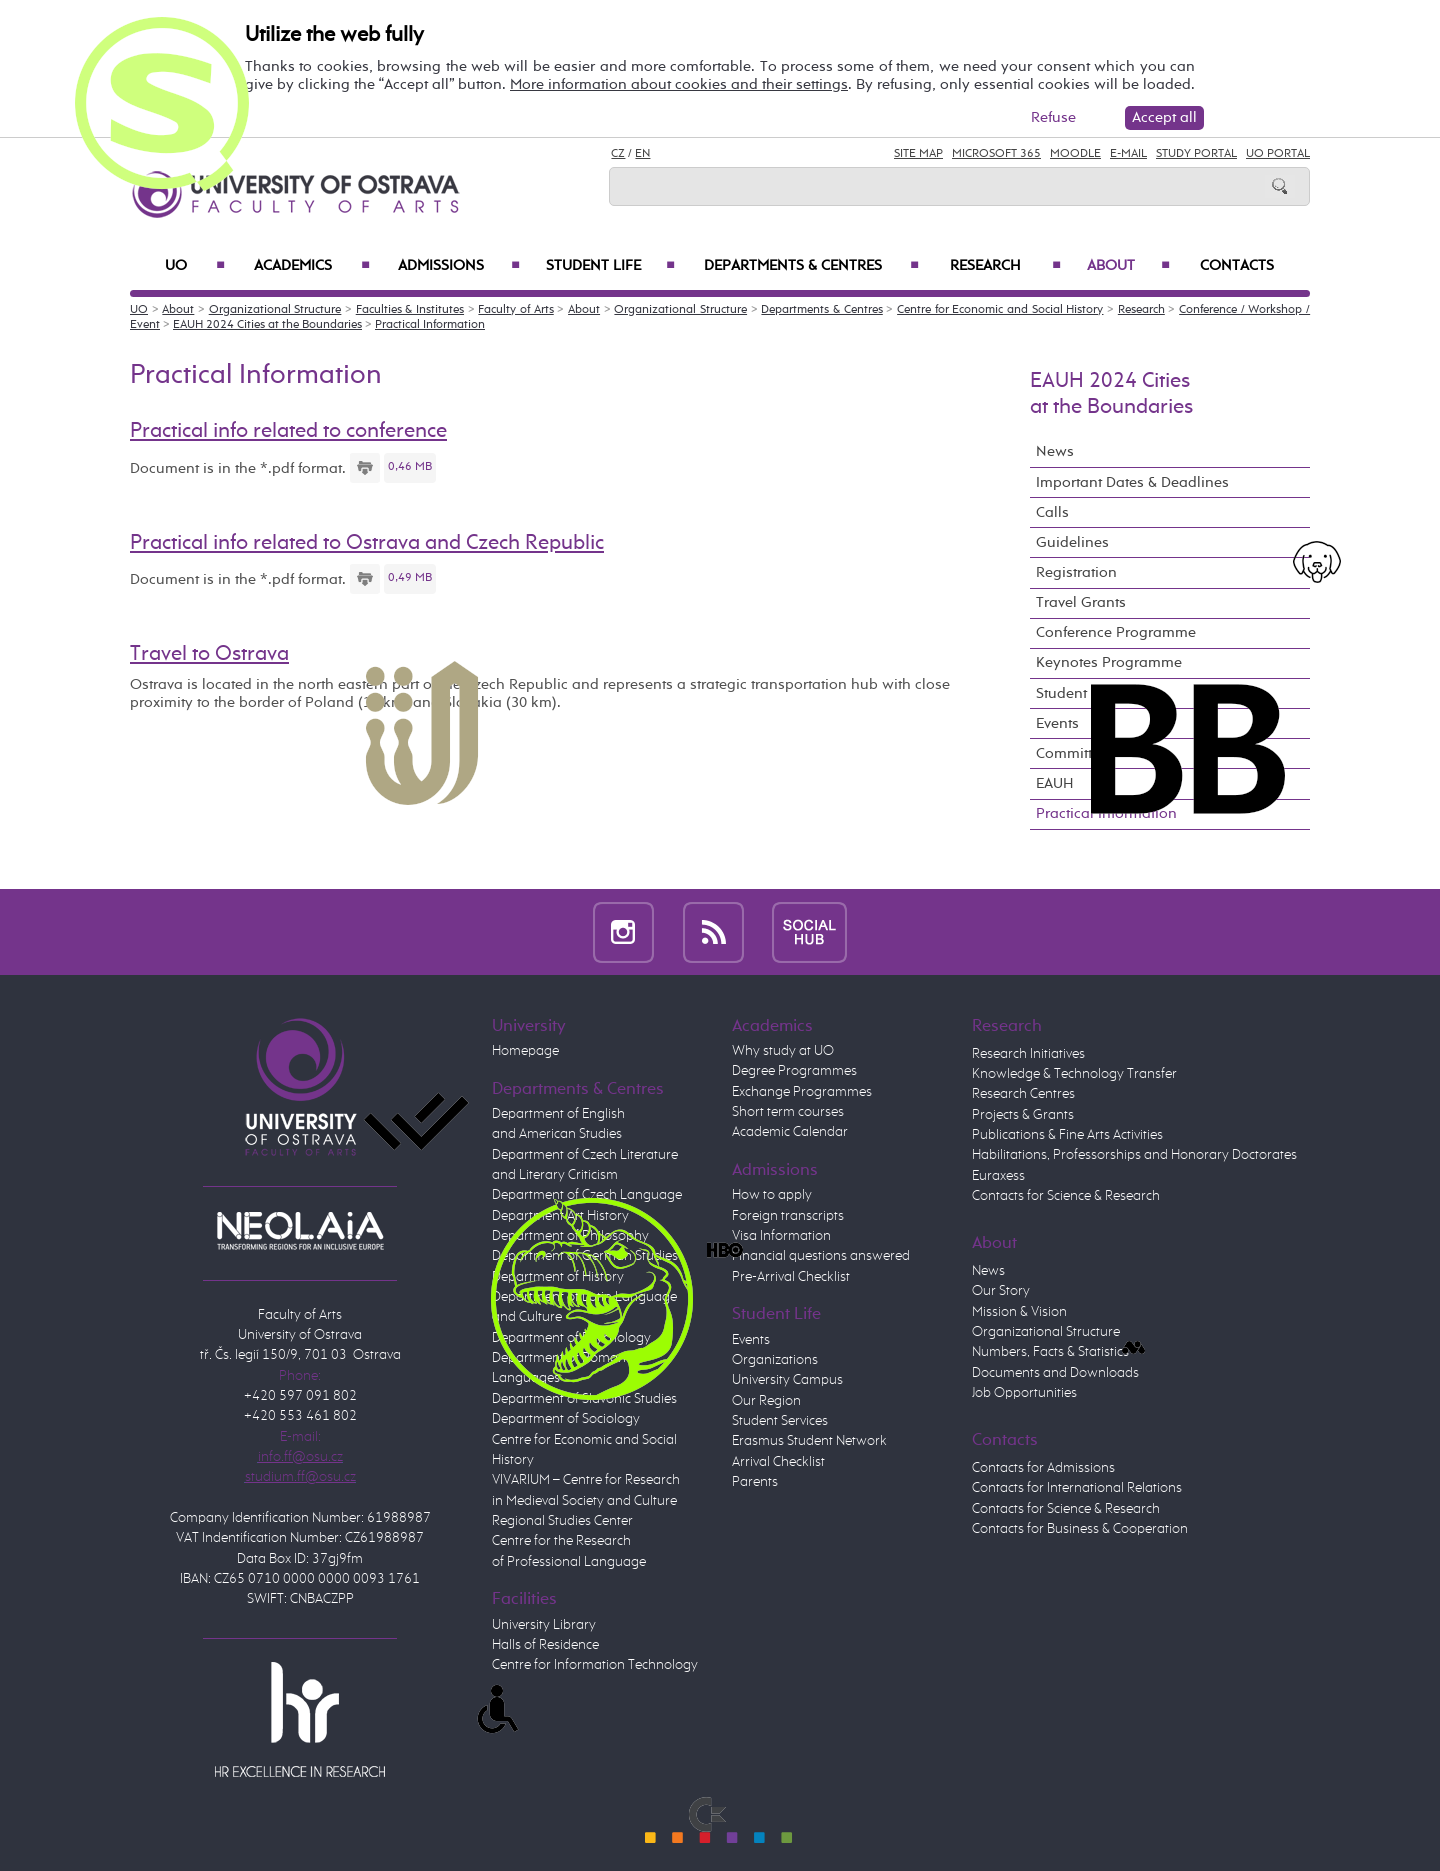 The height and width of the screenshot is (1871, 1440). Describe the element at coordinates (416, 1121) in the screenshot. I see `message sent and read confirmation` at that location.